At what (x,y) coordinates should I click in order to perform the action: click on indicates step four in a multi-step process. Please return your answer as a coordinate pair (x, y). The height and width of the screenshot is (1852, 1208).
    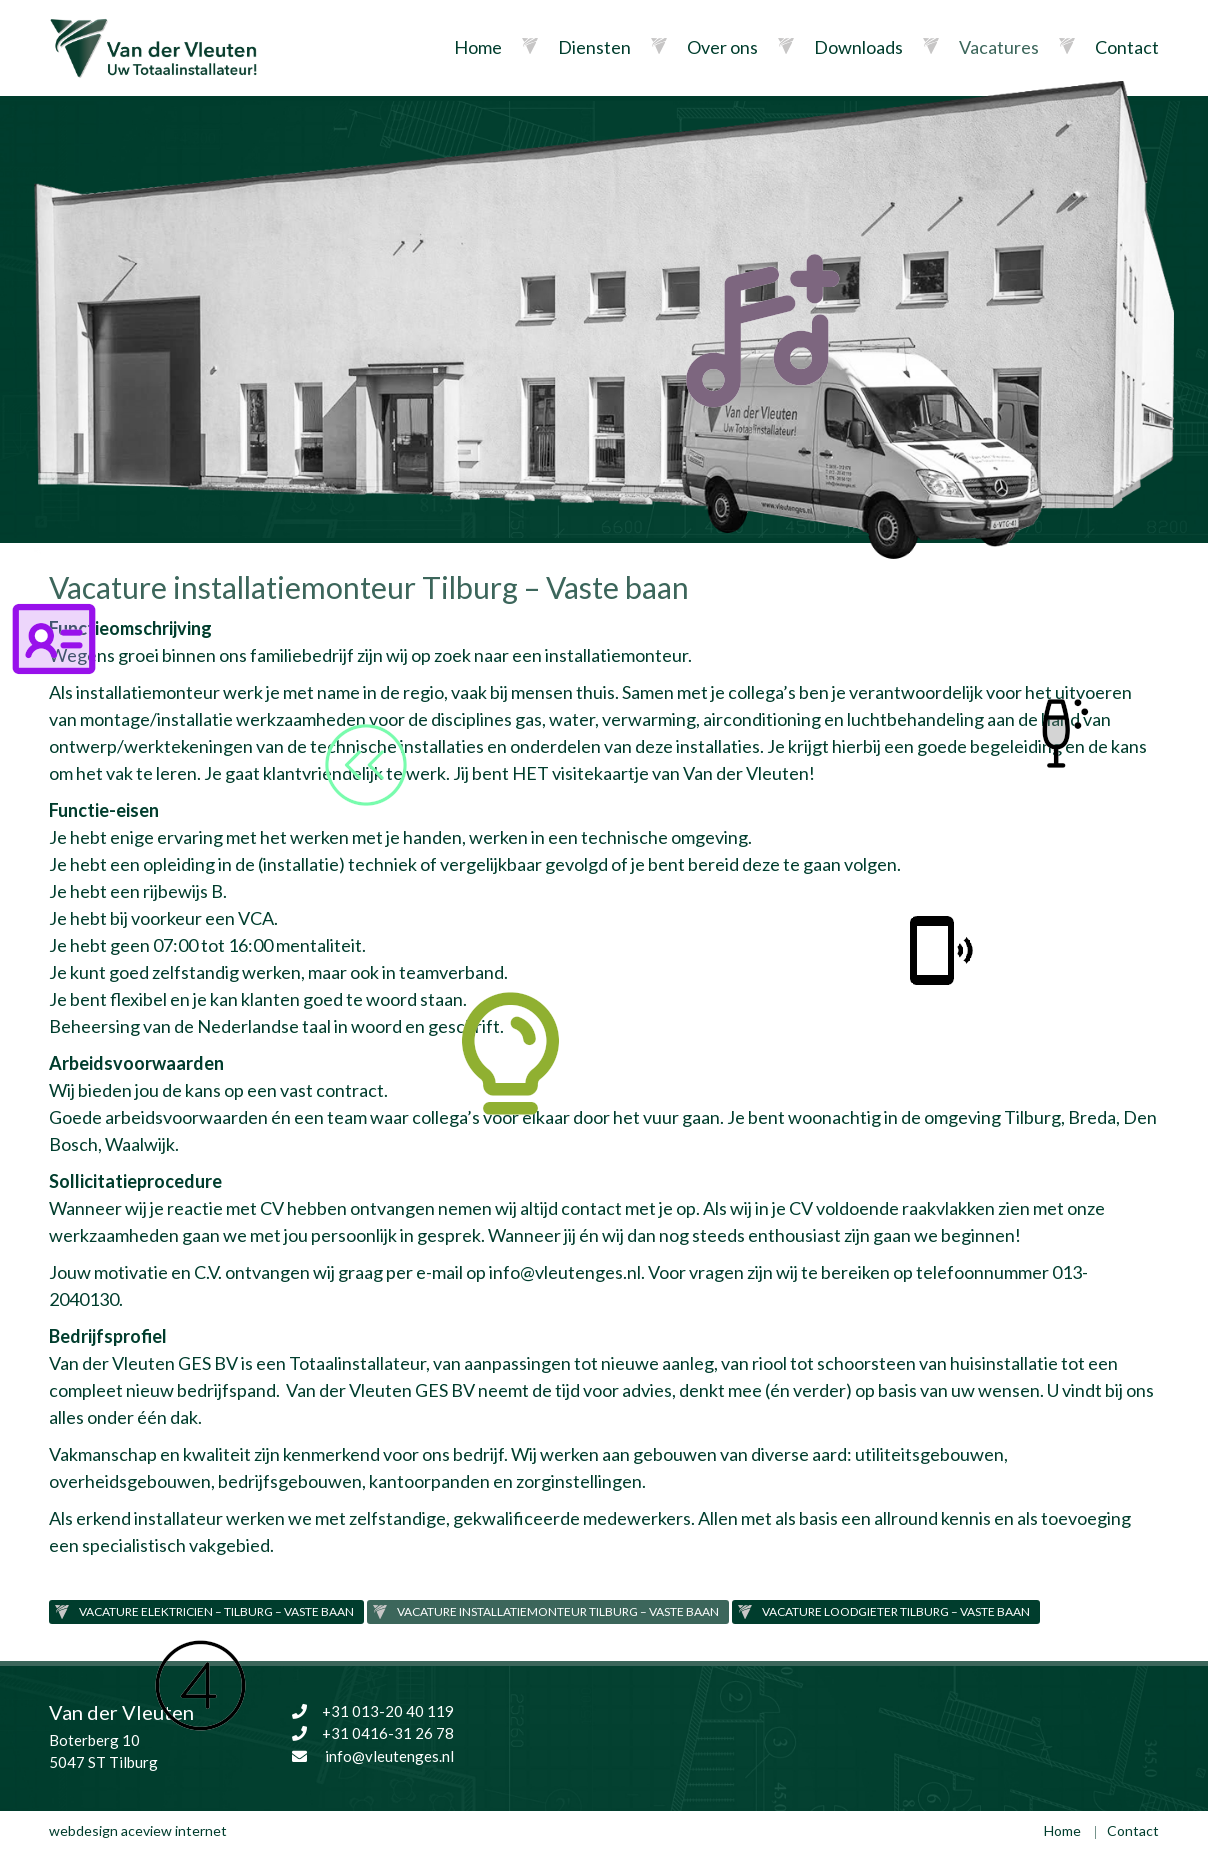
    Looking at the image, I should click on (200, 1685).